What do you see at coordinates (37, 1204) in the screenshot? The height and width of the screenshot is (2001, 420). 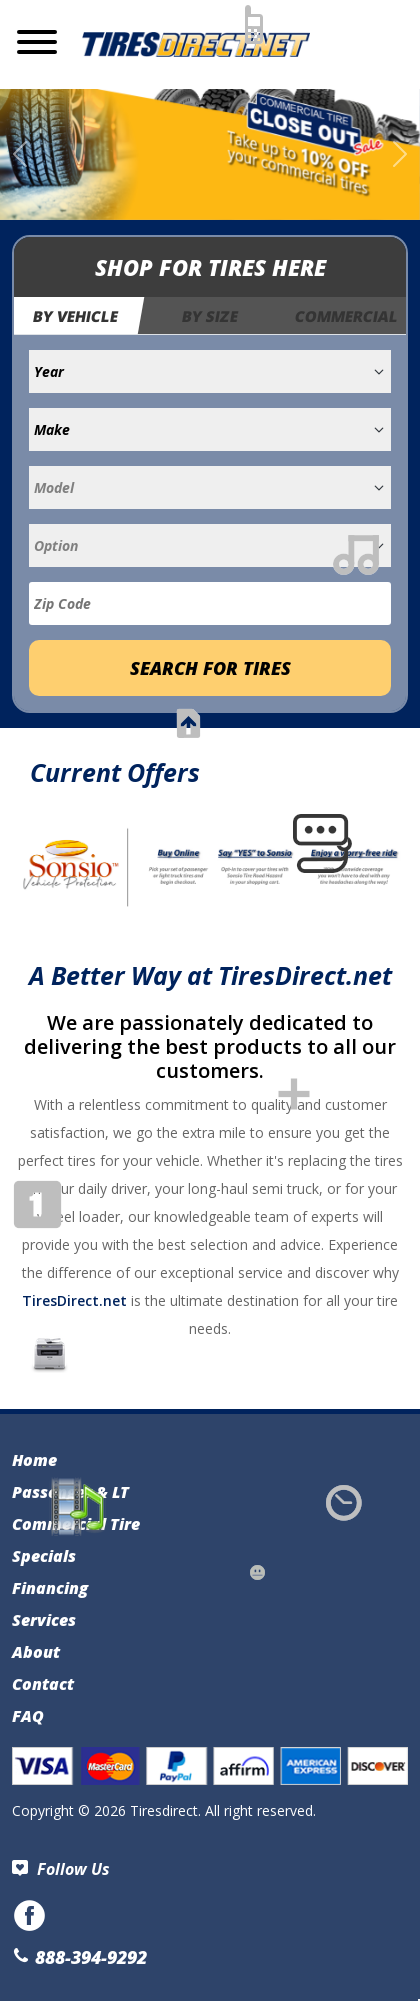 I see `reset zoom to 100% or original size` at bounding box center [37, 1204].